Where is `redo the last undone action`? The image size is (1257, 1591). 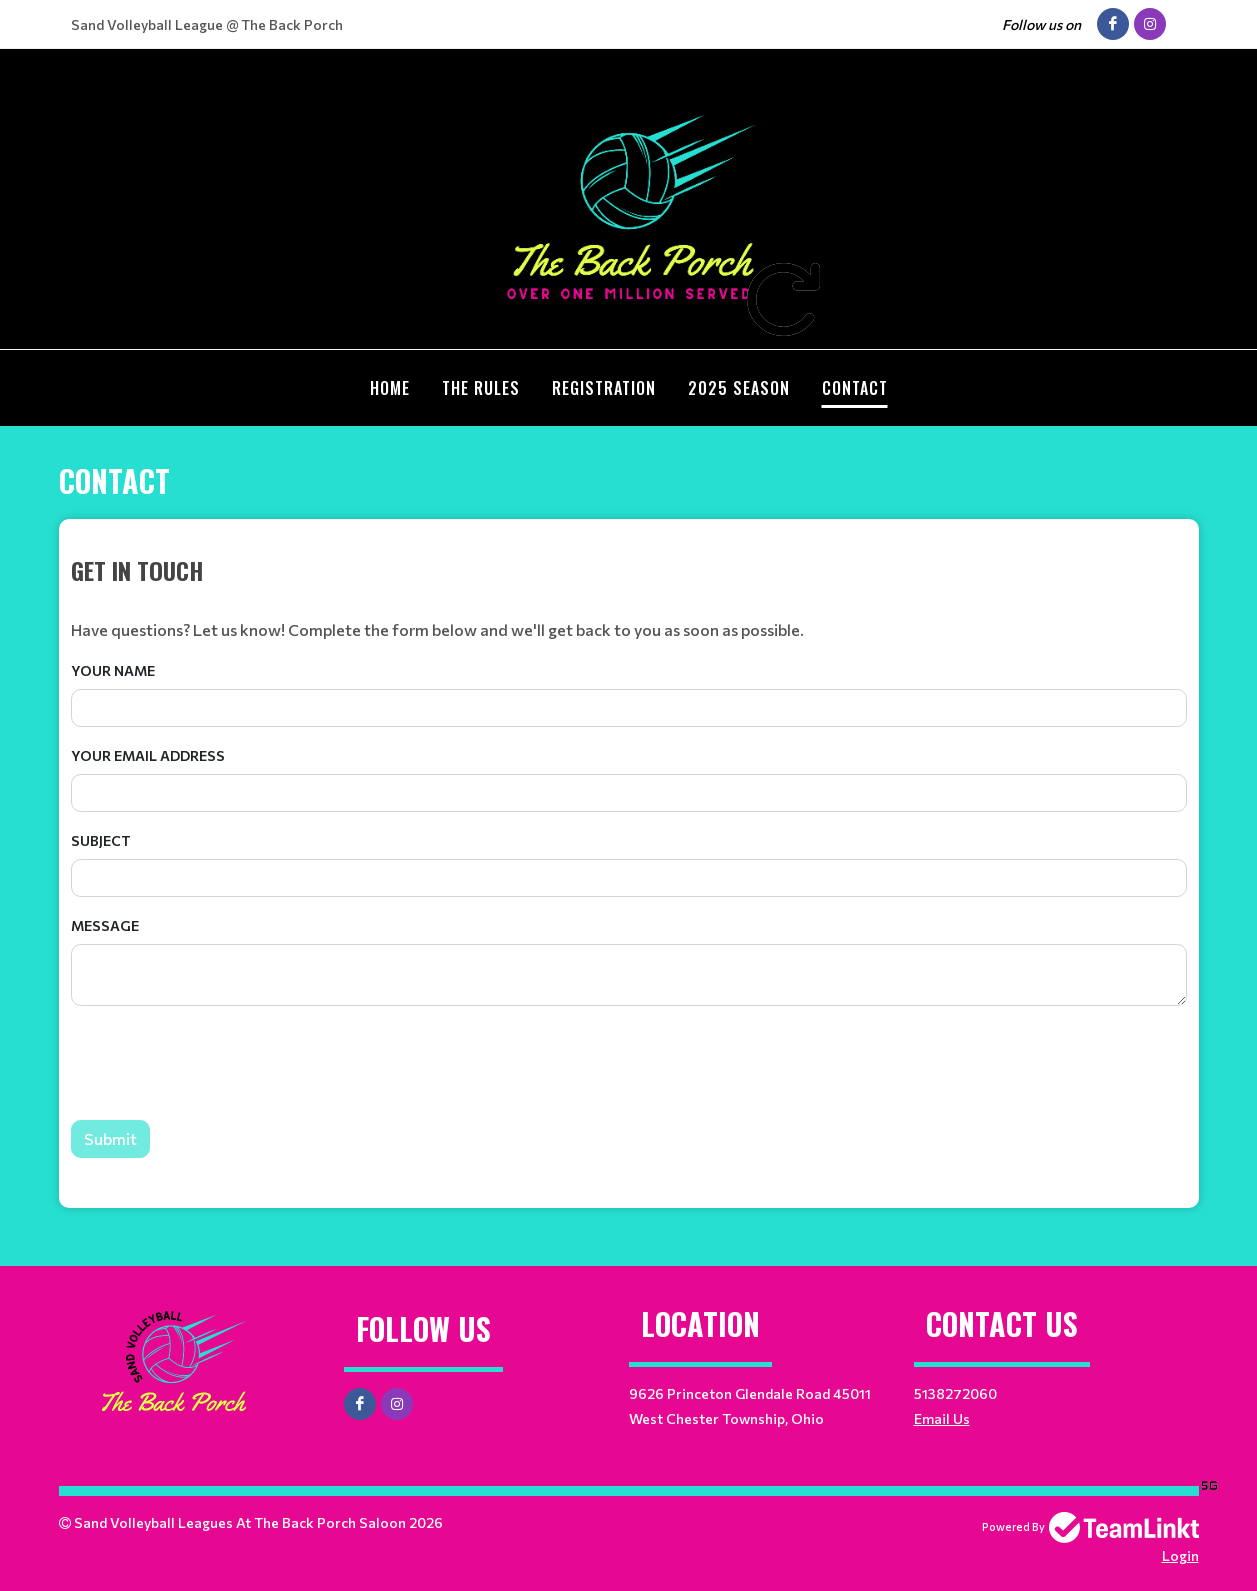 redo the last undone action is located at coordinates (783, 299).